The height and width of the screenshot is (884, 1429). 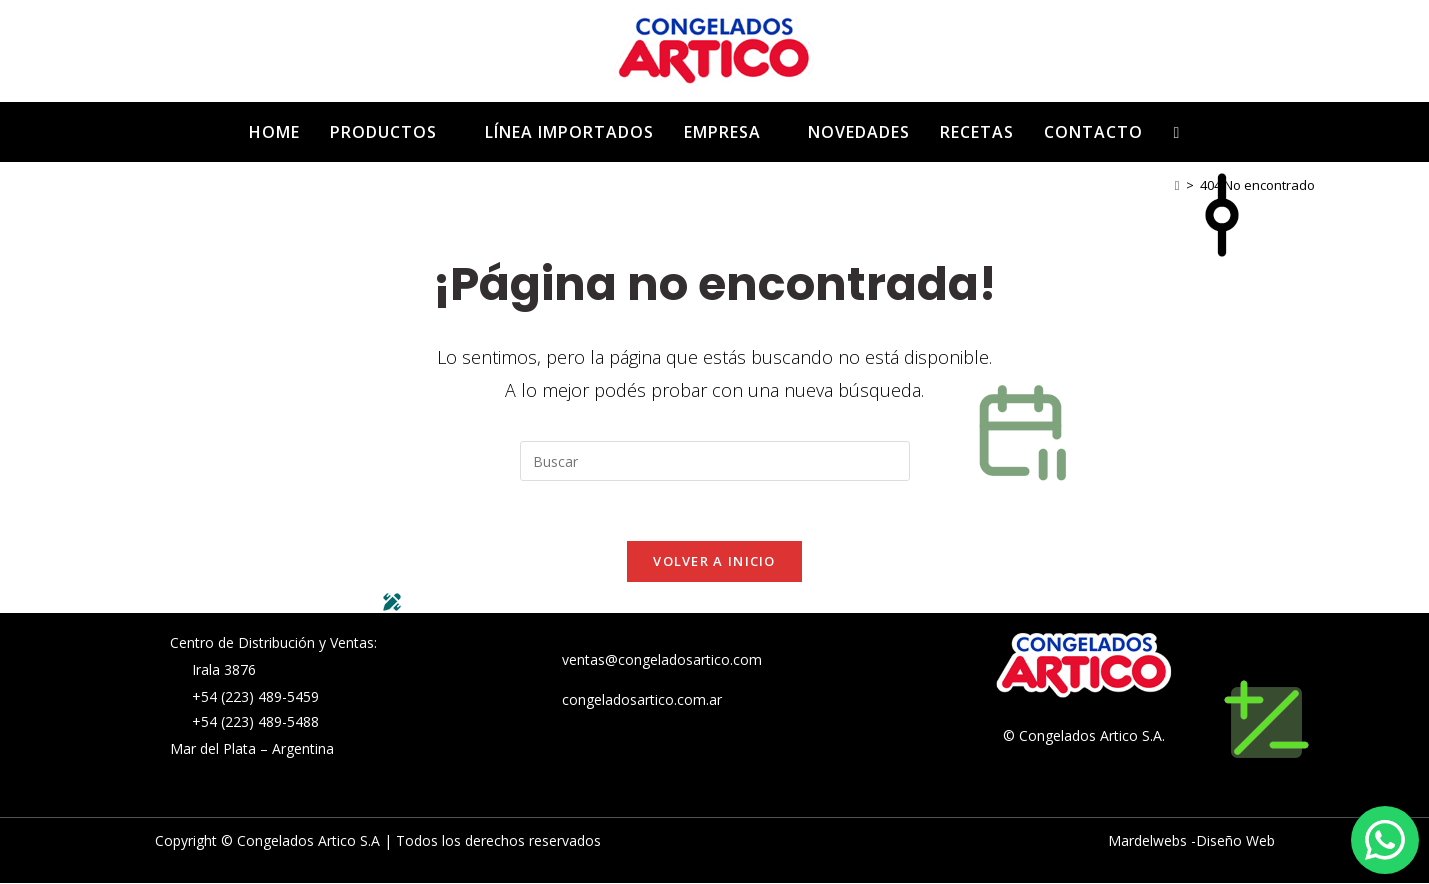 I want to click on view commit history in version control, so click(x=1222, y=215).